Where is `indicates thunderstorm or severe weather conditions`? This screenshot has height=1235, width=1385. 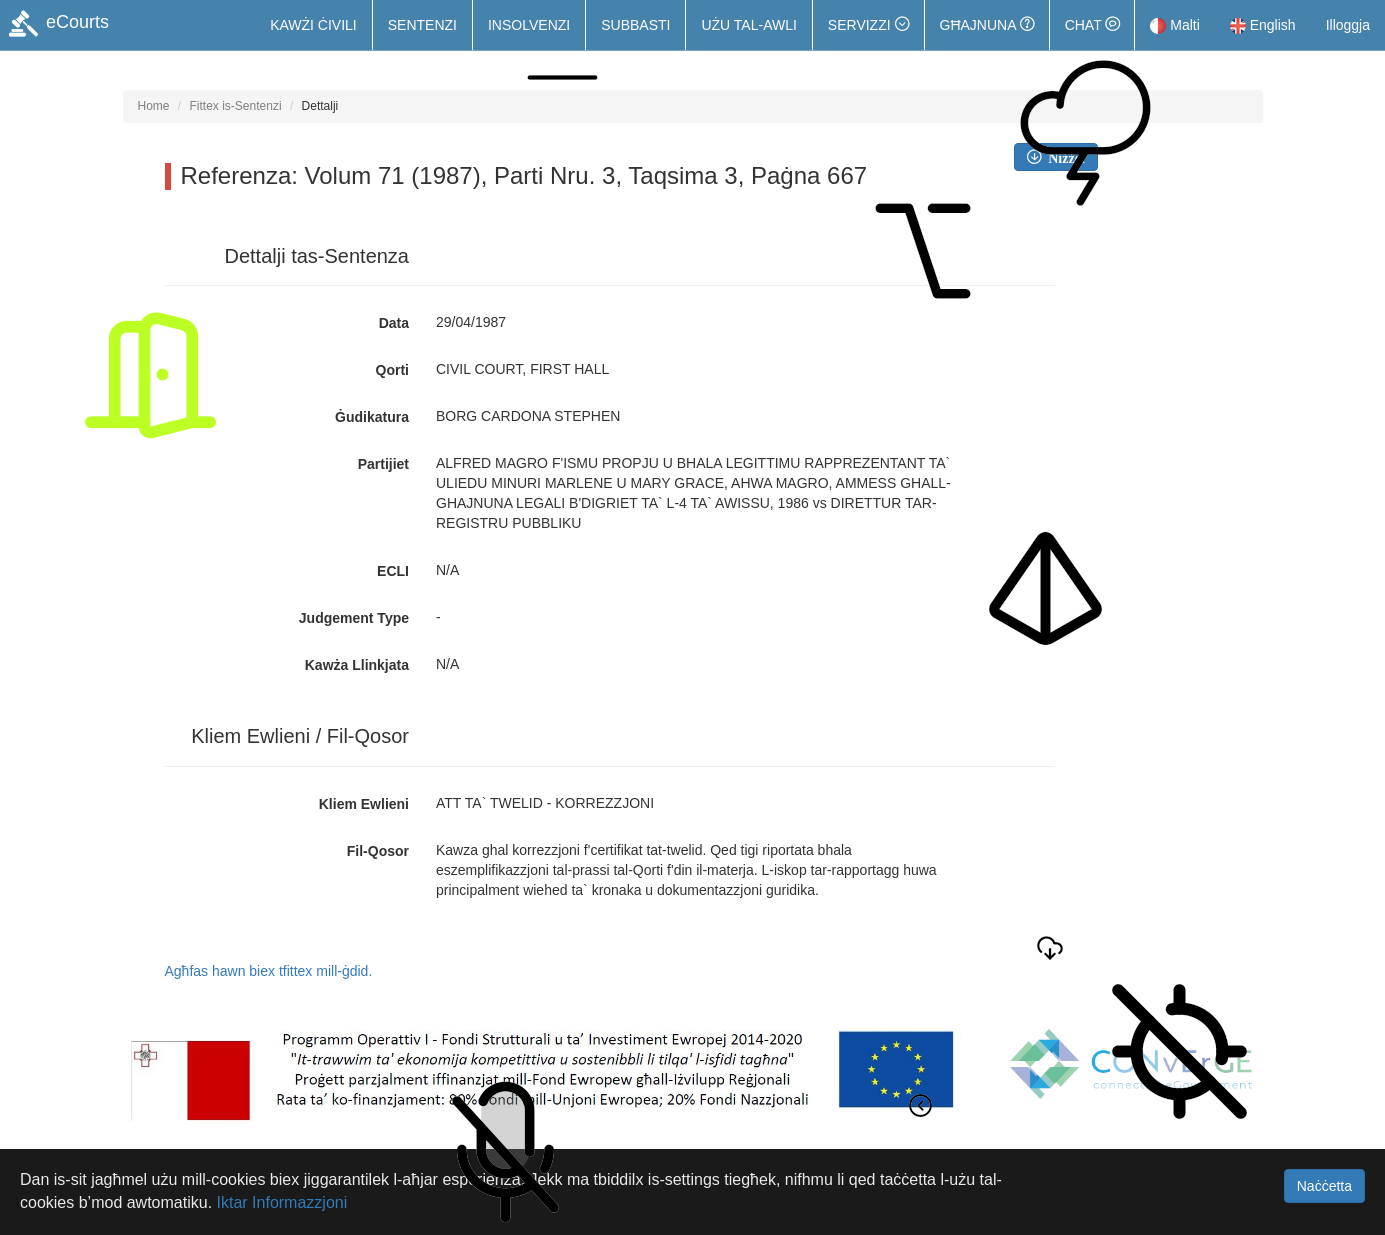 indicates thunderstorm or severe weather conditions is located at coordinates (1085, 130).